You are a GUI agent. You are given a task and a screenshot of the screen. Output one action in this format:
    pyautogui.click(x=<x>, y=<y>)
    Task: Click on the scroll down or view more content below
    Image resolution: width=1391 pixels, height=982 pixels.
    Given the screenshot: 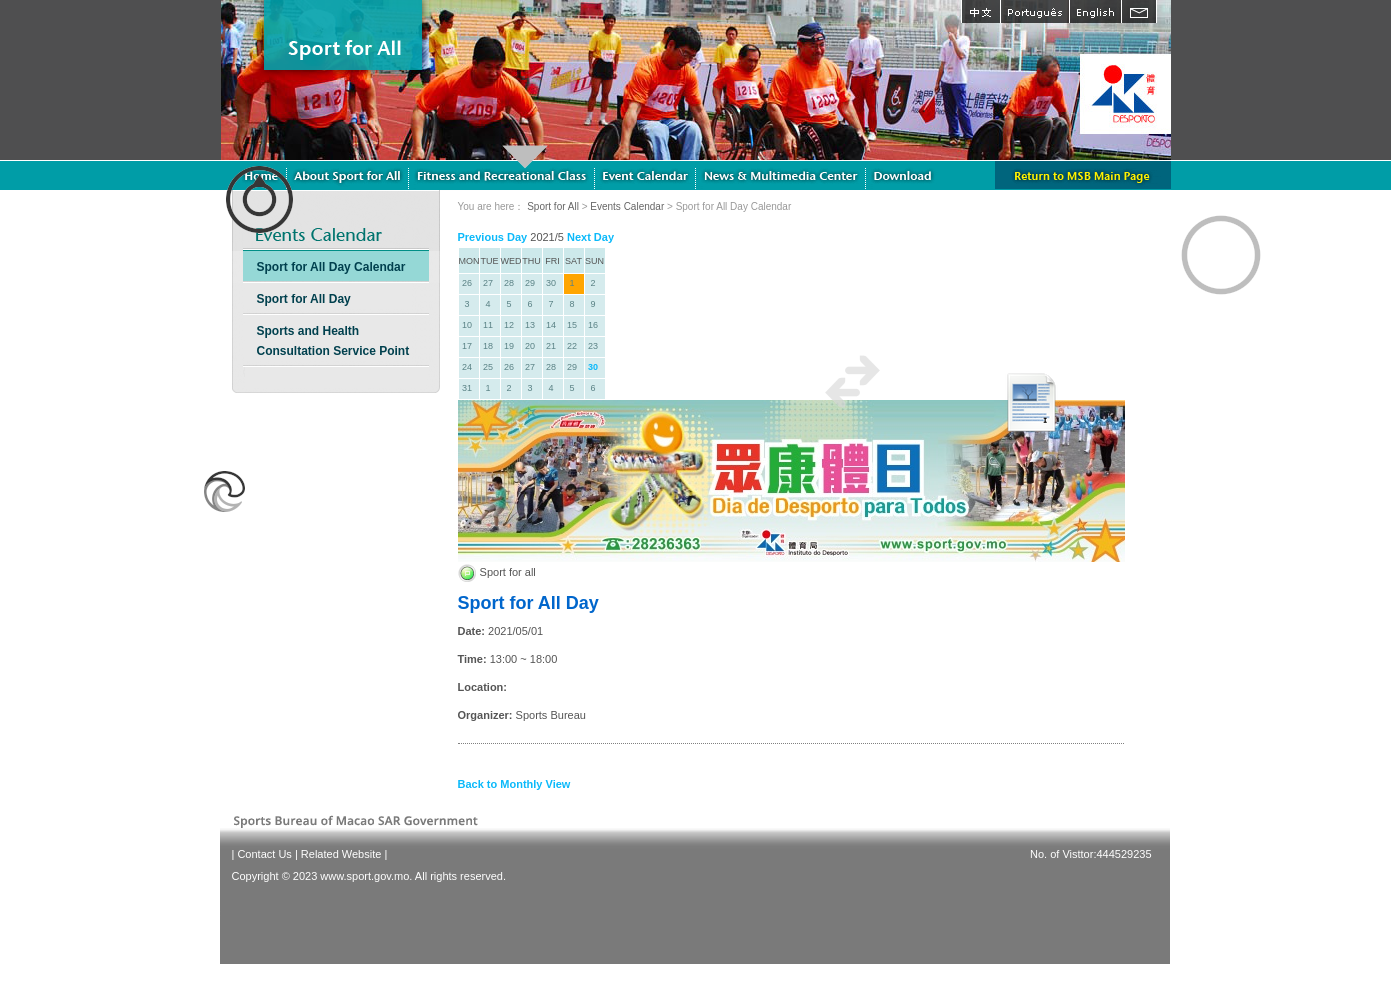 What is the action you would take?
    pyautogui.click(x=525, y=155)
    